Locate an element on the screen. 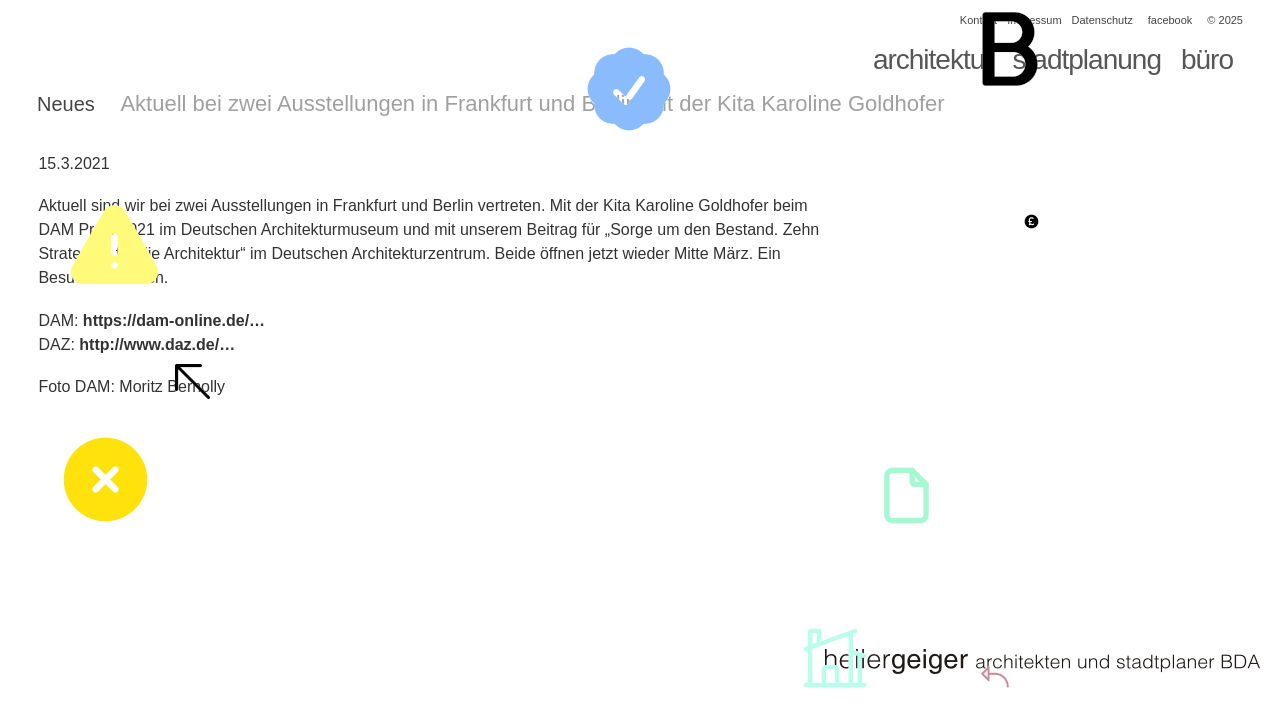 Image resolution: width=1280 pixels, height=720 pixels. indicates a warning or caution state is located at coordinates (114, 249).